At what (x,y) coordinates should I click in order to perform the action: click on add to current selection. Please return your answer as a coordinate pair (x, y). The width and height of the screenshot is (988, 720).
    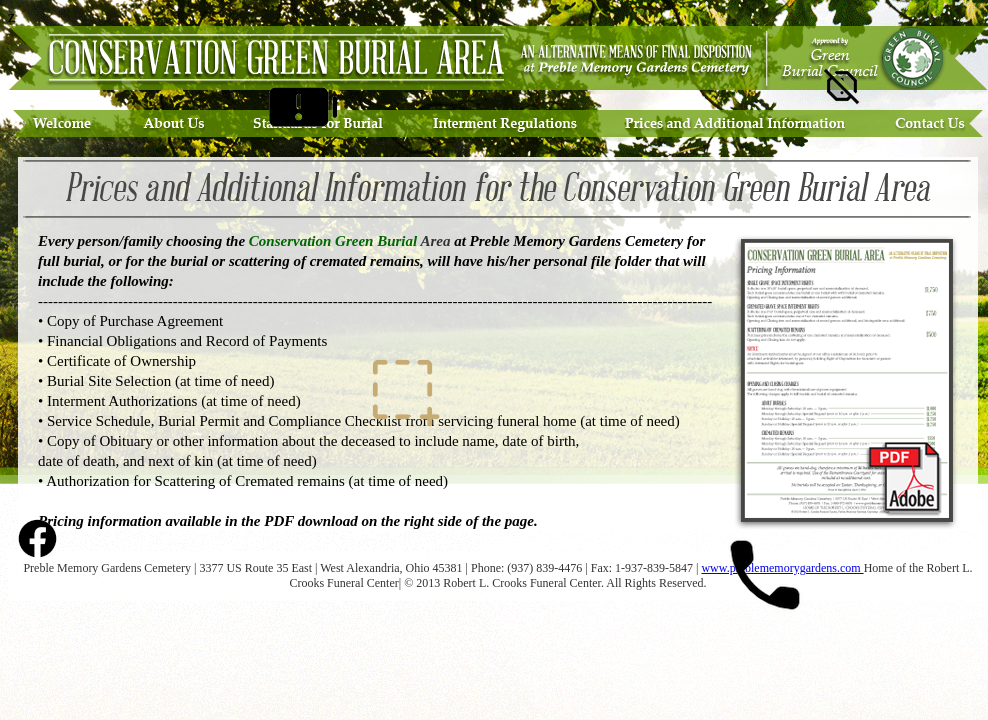
    Looking at the image, I should click on (402, 389).